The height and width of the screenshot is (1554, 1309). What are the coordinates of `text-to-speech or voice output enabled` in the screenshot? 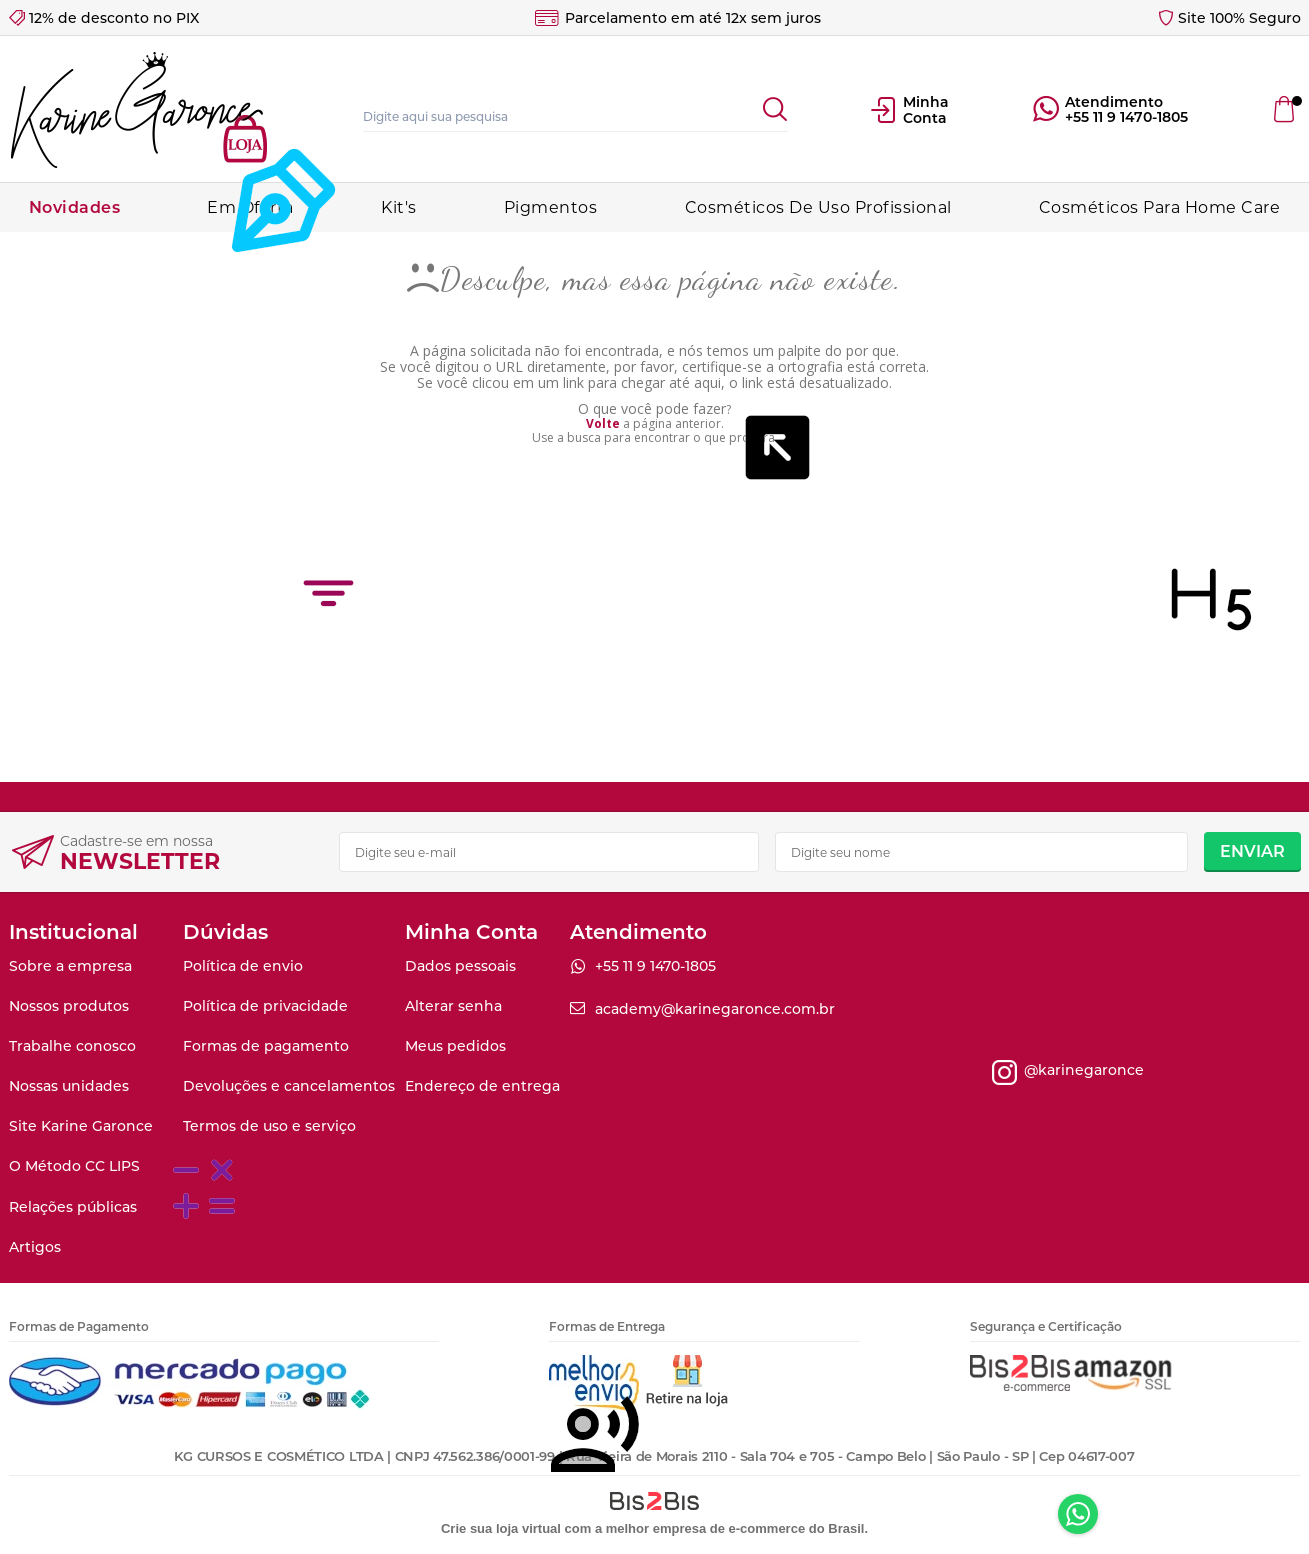 It's located at (595, 1436).